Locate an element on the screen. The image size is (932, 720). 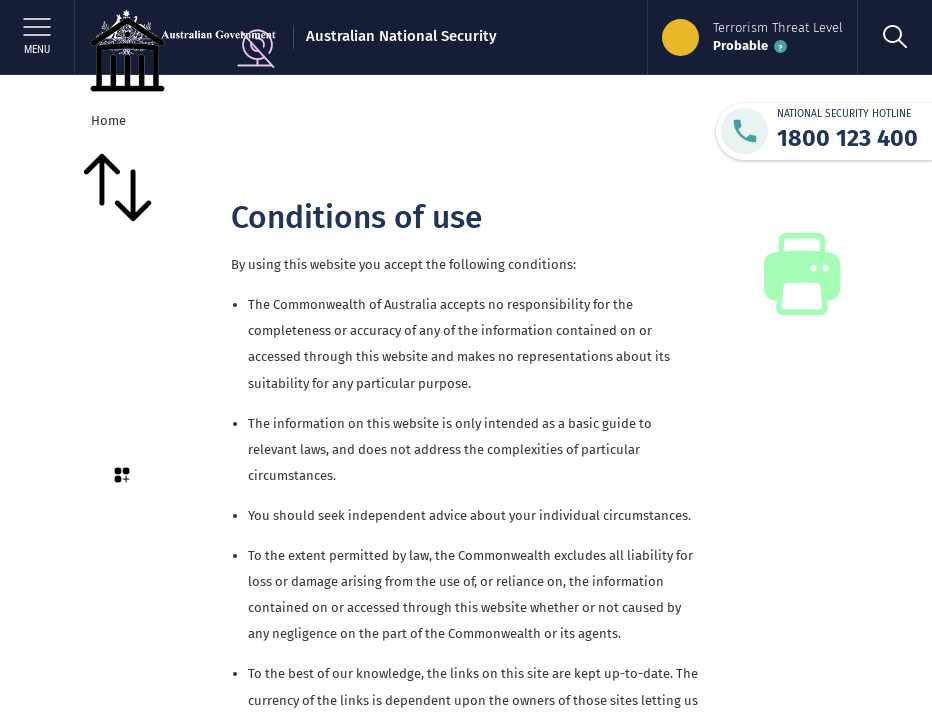
add a new widget or module is located at coordinates (122, 475).